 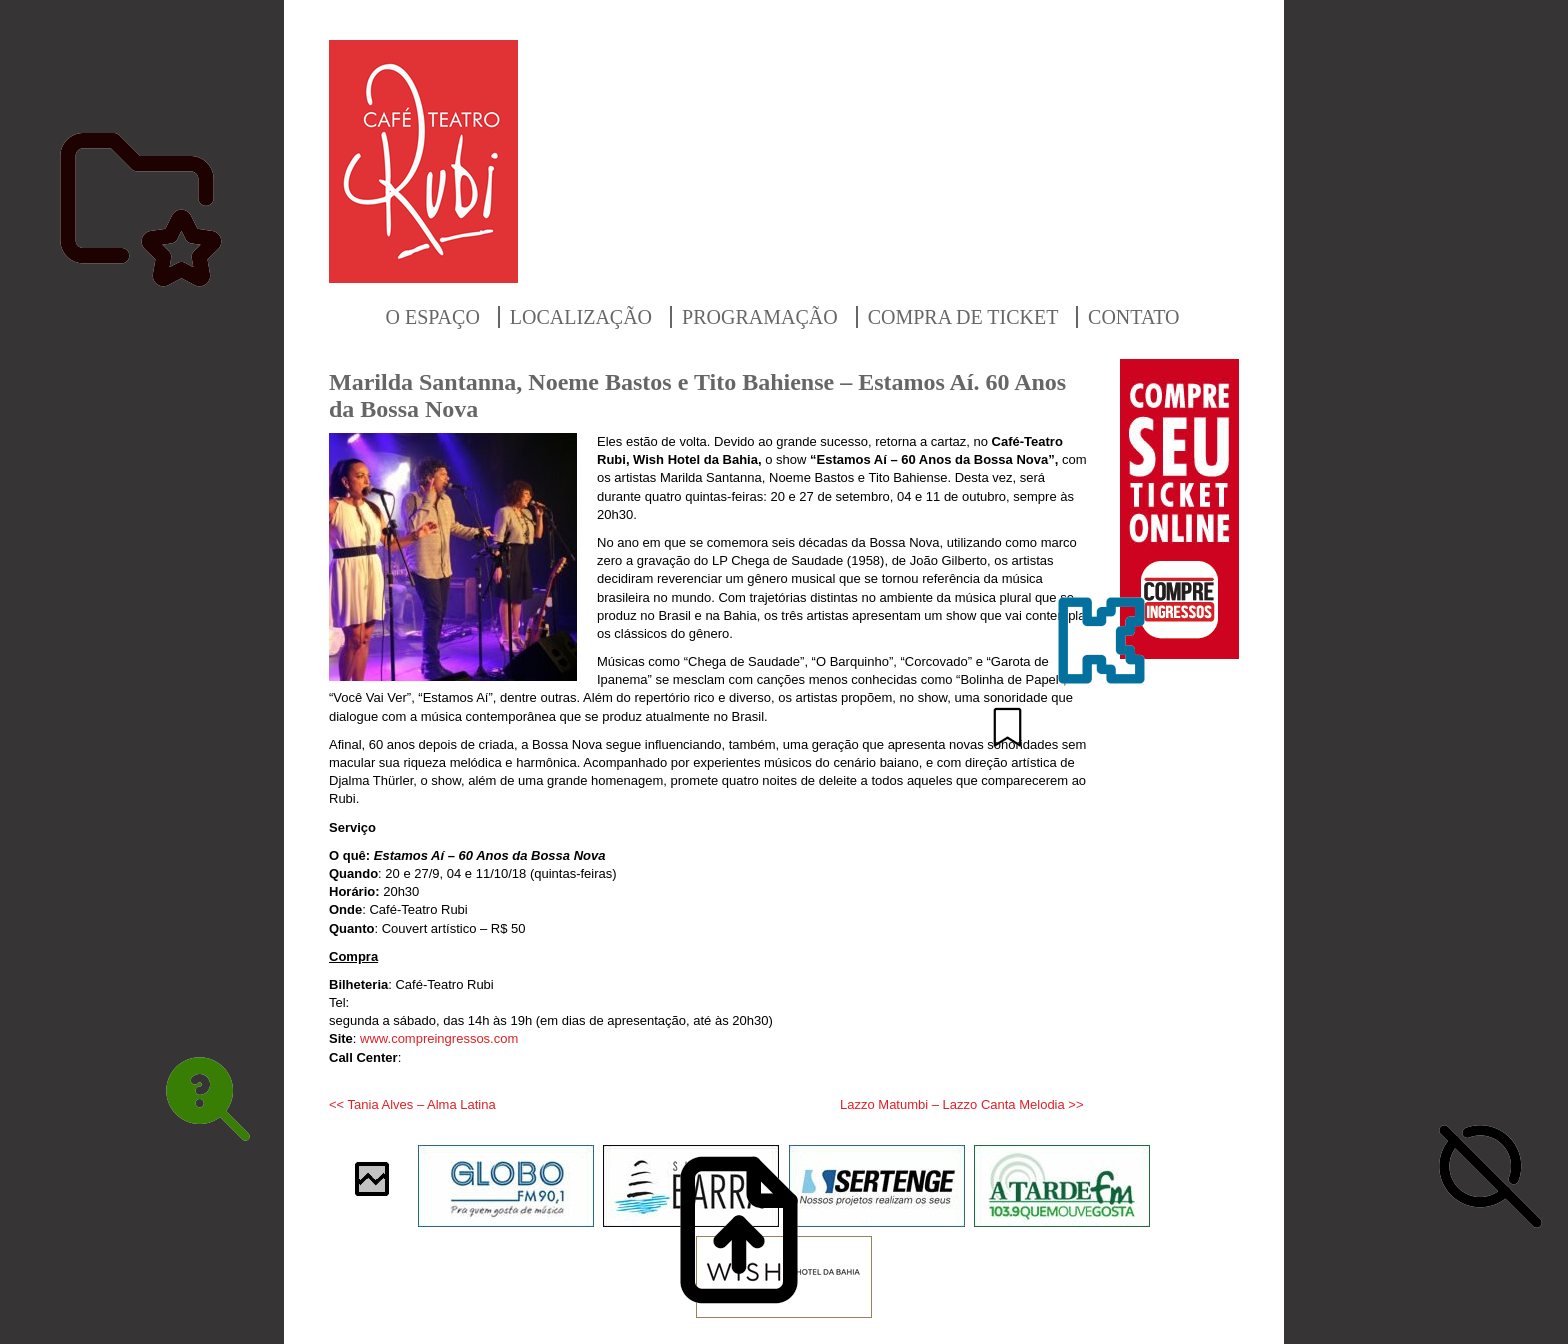 I want to click on upload a file from your device, so click(x=739, y=1230).